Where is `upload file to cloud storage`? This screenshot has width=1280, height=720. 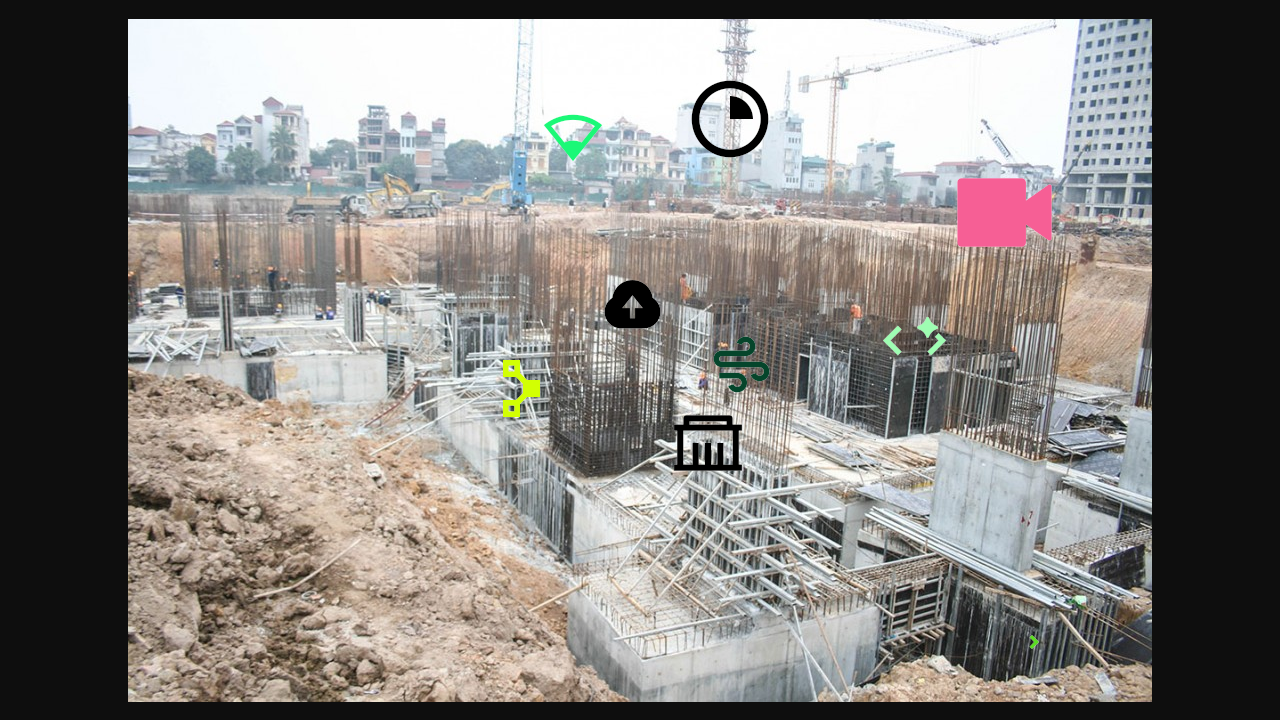
upload file to cloud storage is located at coordinates (632, 305).